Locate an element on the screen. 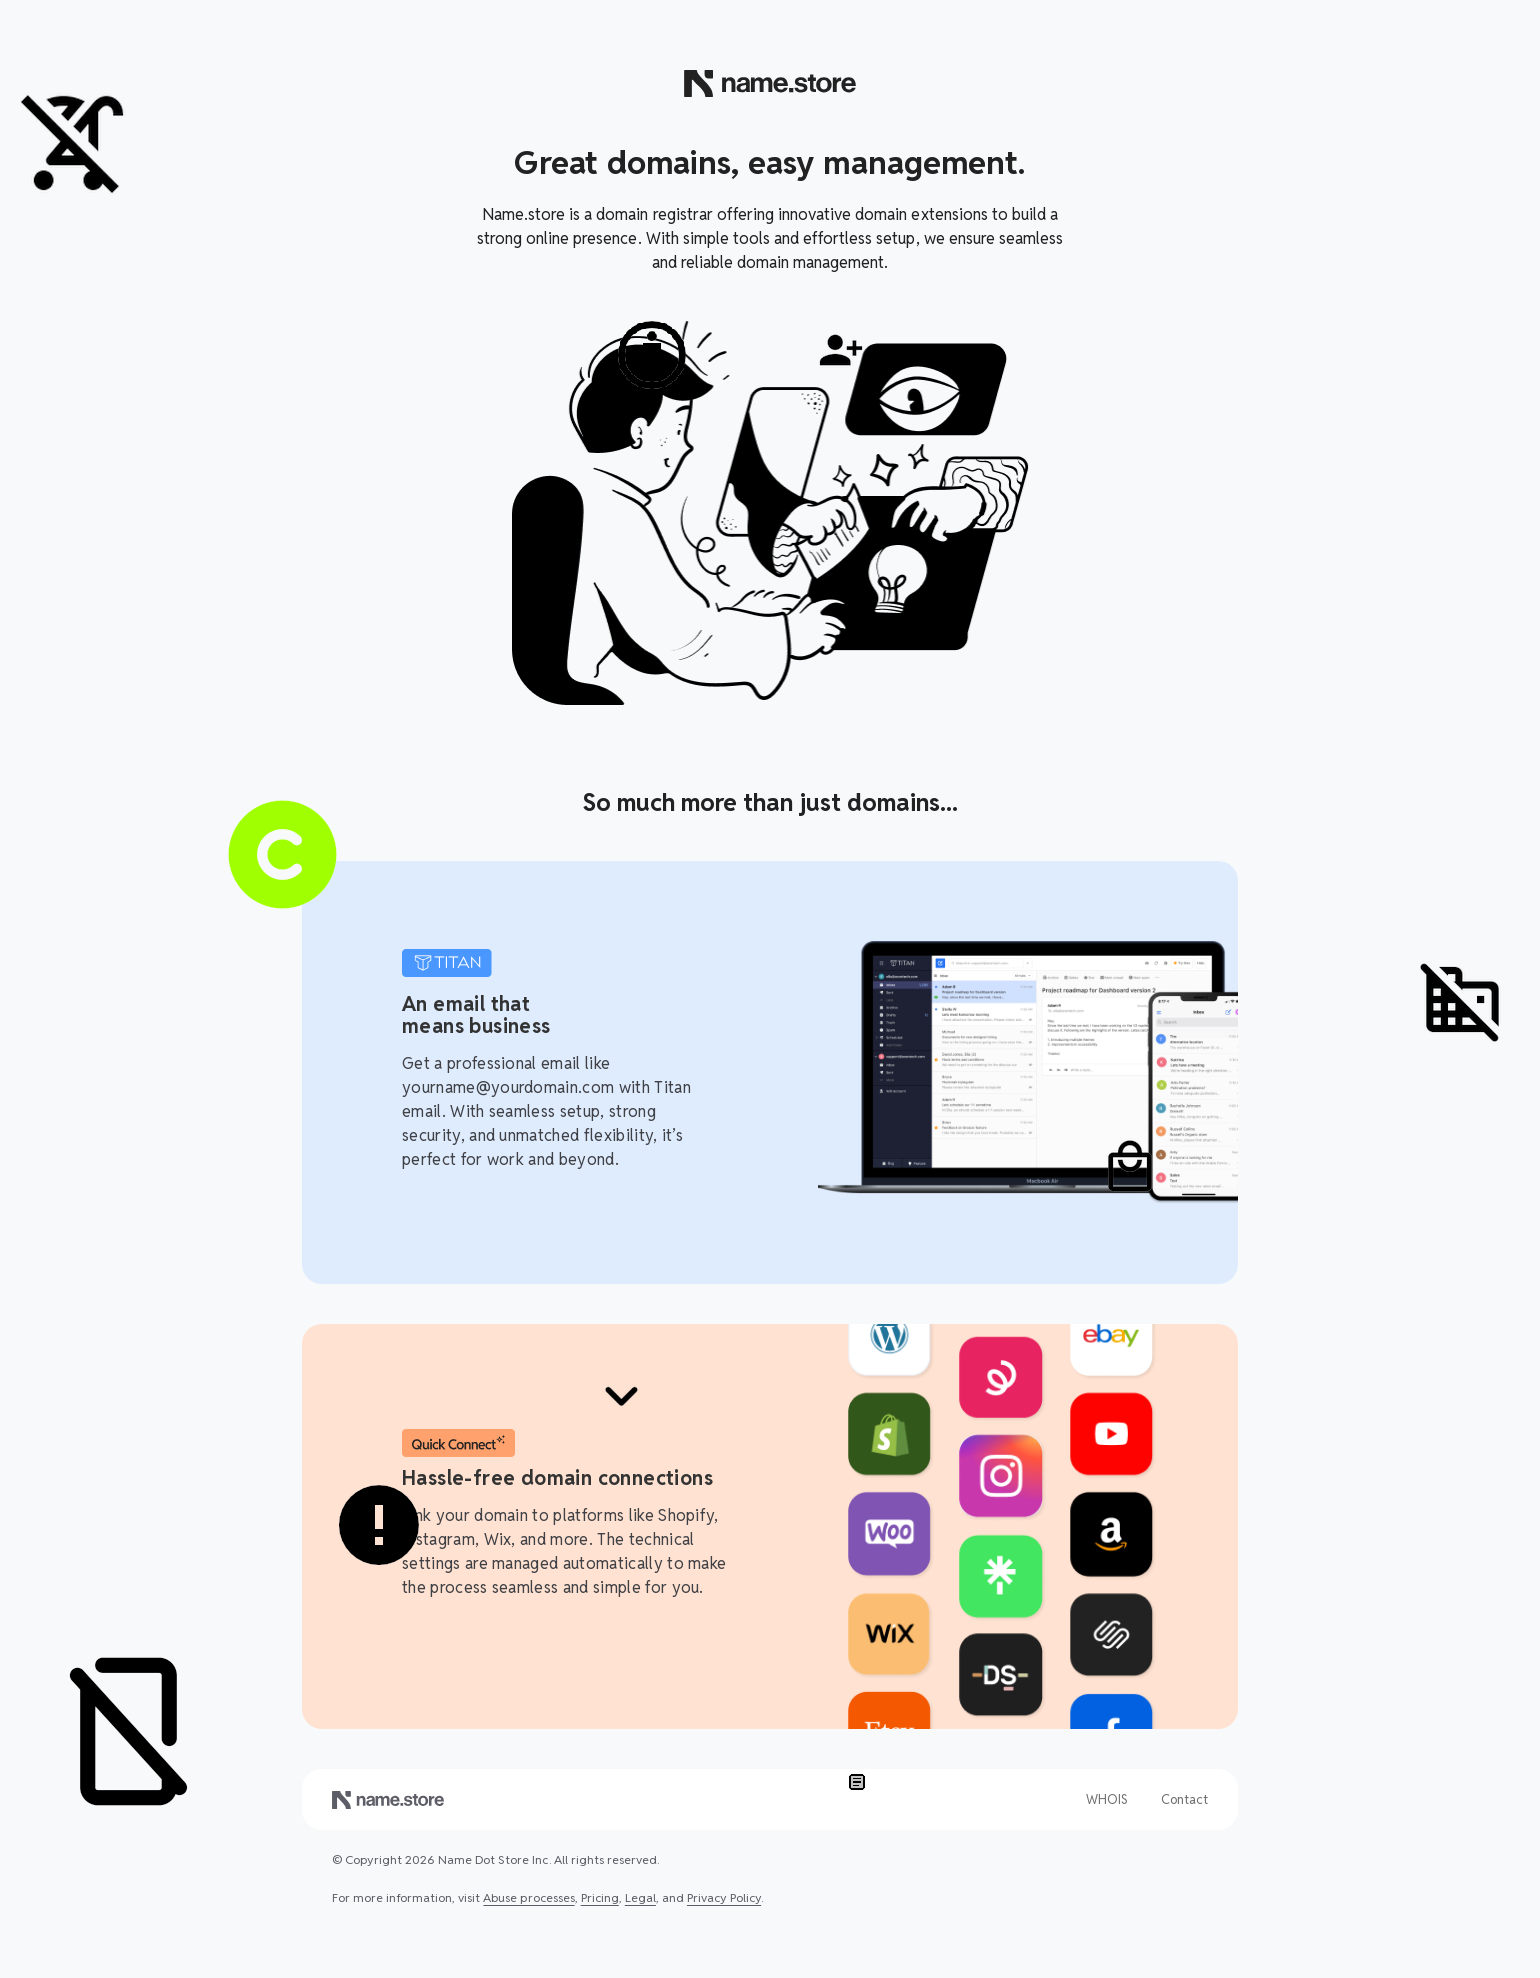 This screenshot has width=1540, height=1978. add a new contact or friend is located at coordinates (841, 350).